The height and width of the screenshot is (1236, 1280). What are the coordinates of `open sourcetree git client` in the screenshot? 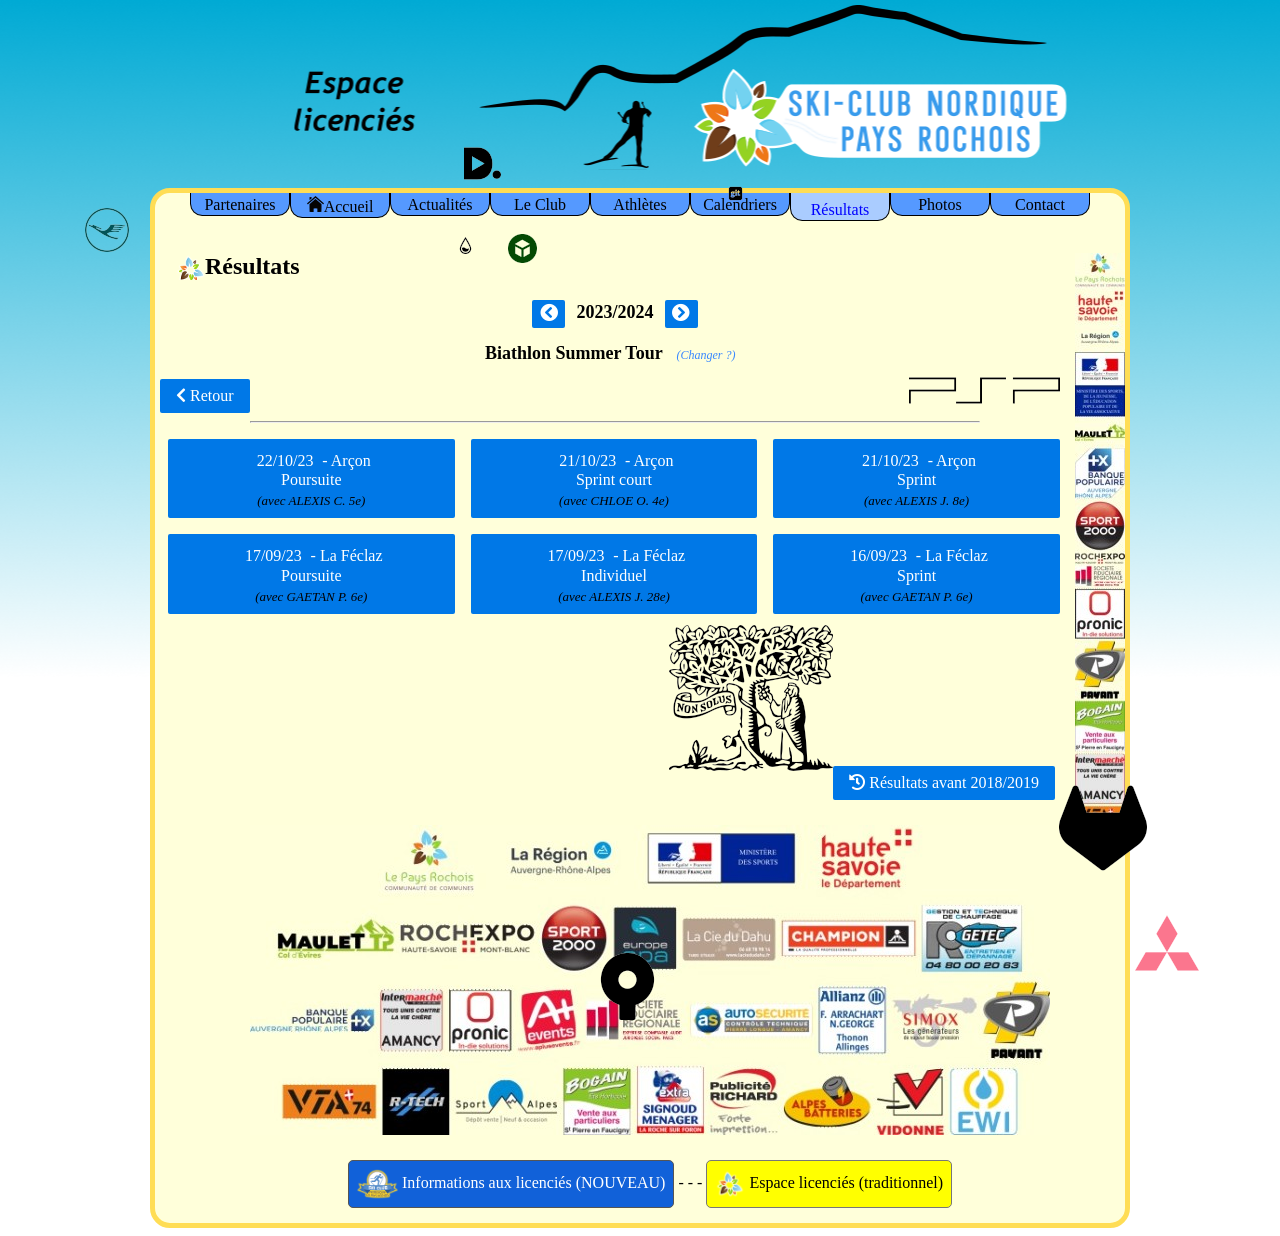 It's located at (627, 986).